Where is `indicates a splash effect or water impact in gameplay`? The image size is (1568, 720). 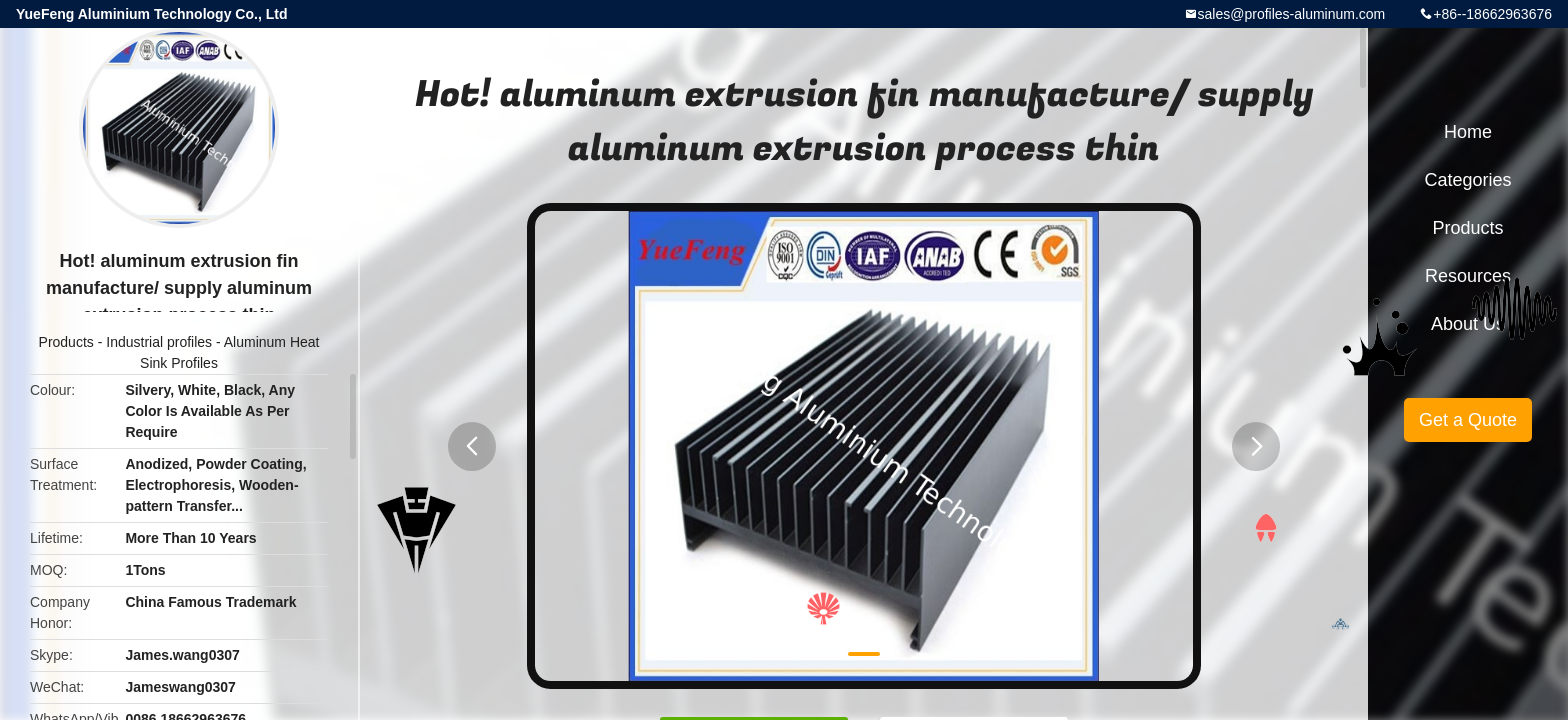
indicates a splash effect or water impact in gameplay is located at coordinates (1380, 337).